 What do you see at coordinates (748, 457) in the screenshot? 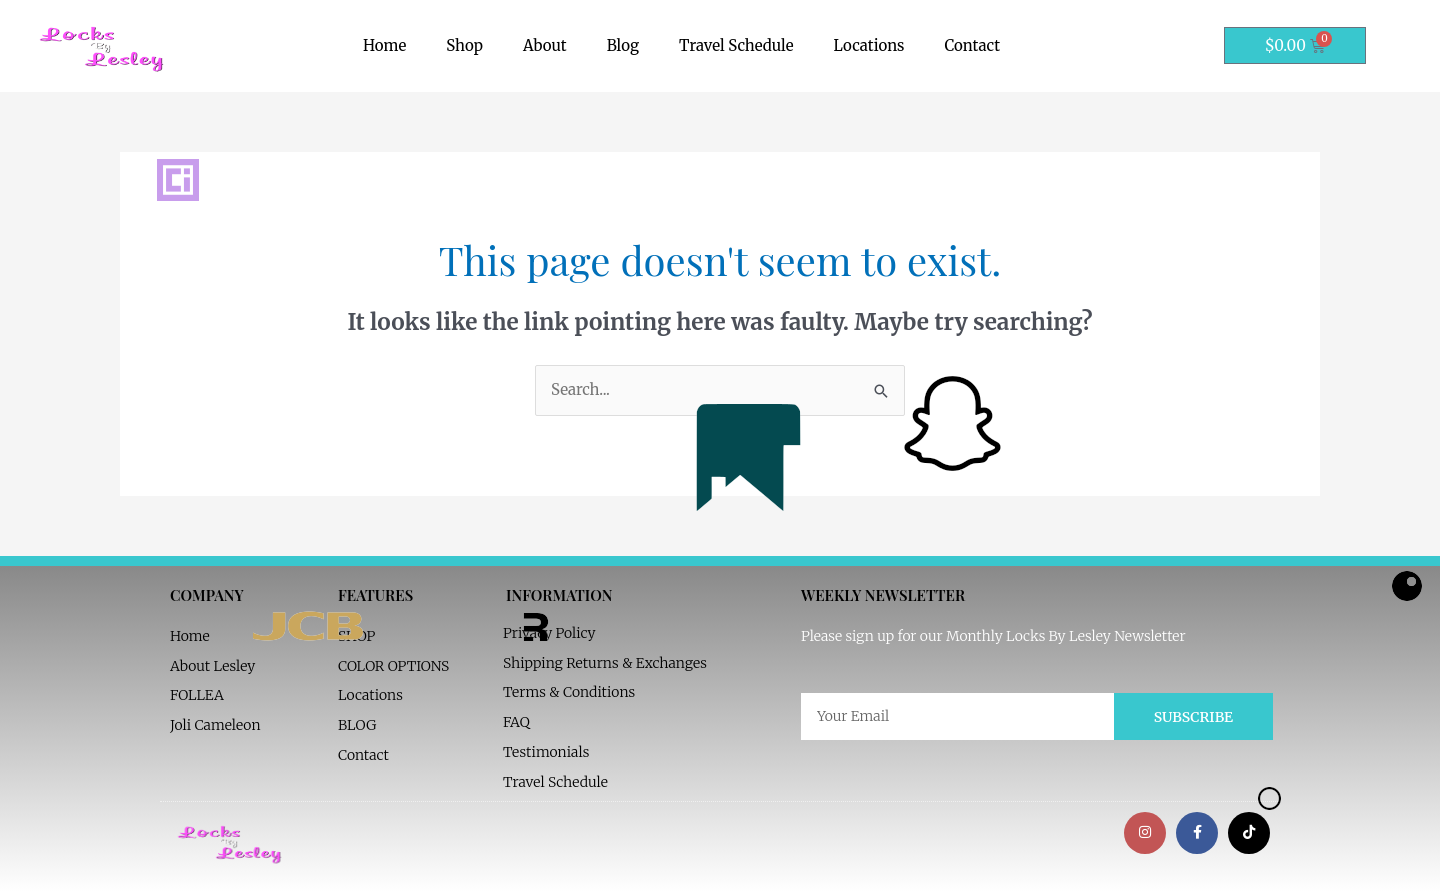
I see `homepage app logo` at bounding box center [748, 457].